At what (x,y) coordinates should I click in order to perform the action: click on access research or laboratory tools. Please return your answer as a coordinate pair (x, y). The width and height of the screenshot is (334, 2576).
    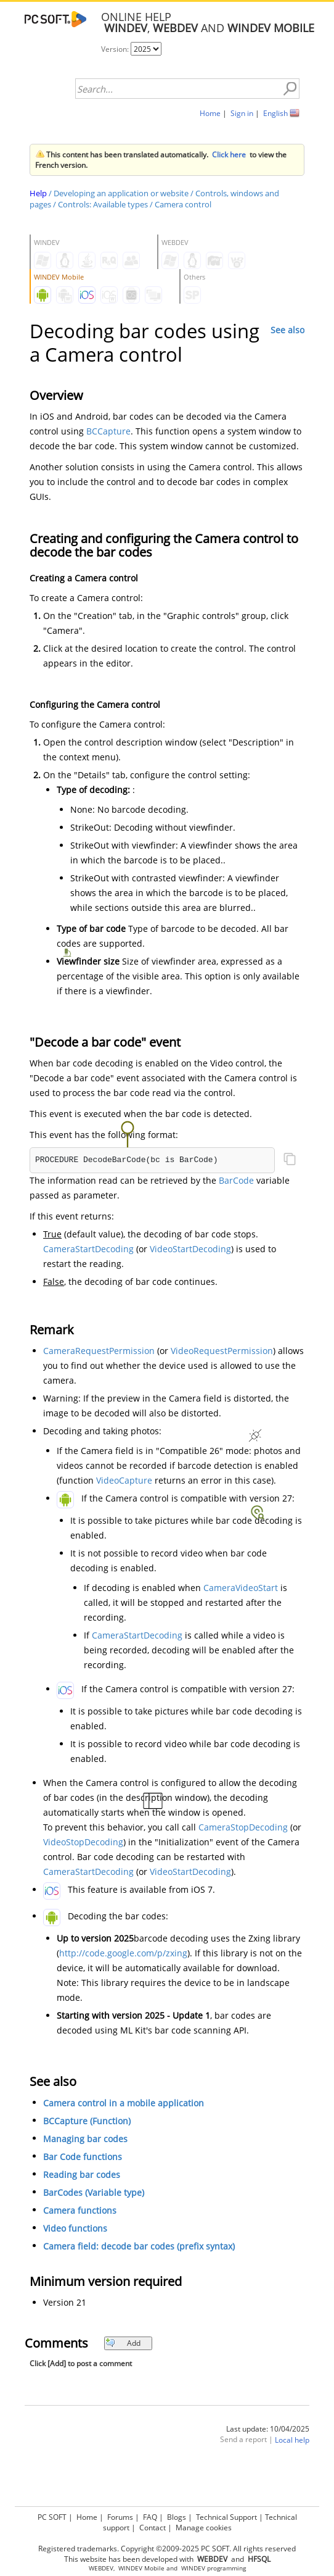
    Looking at the image, I should click on (67, 953).